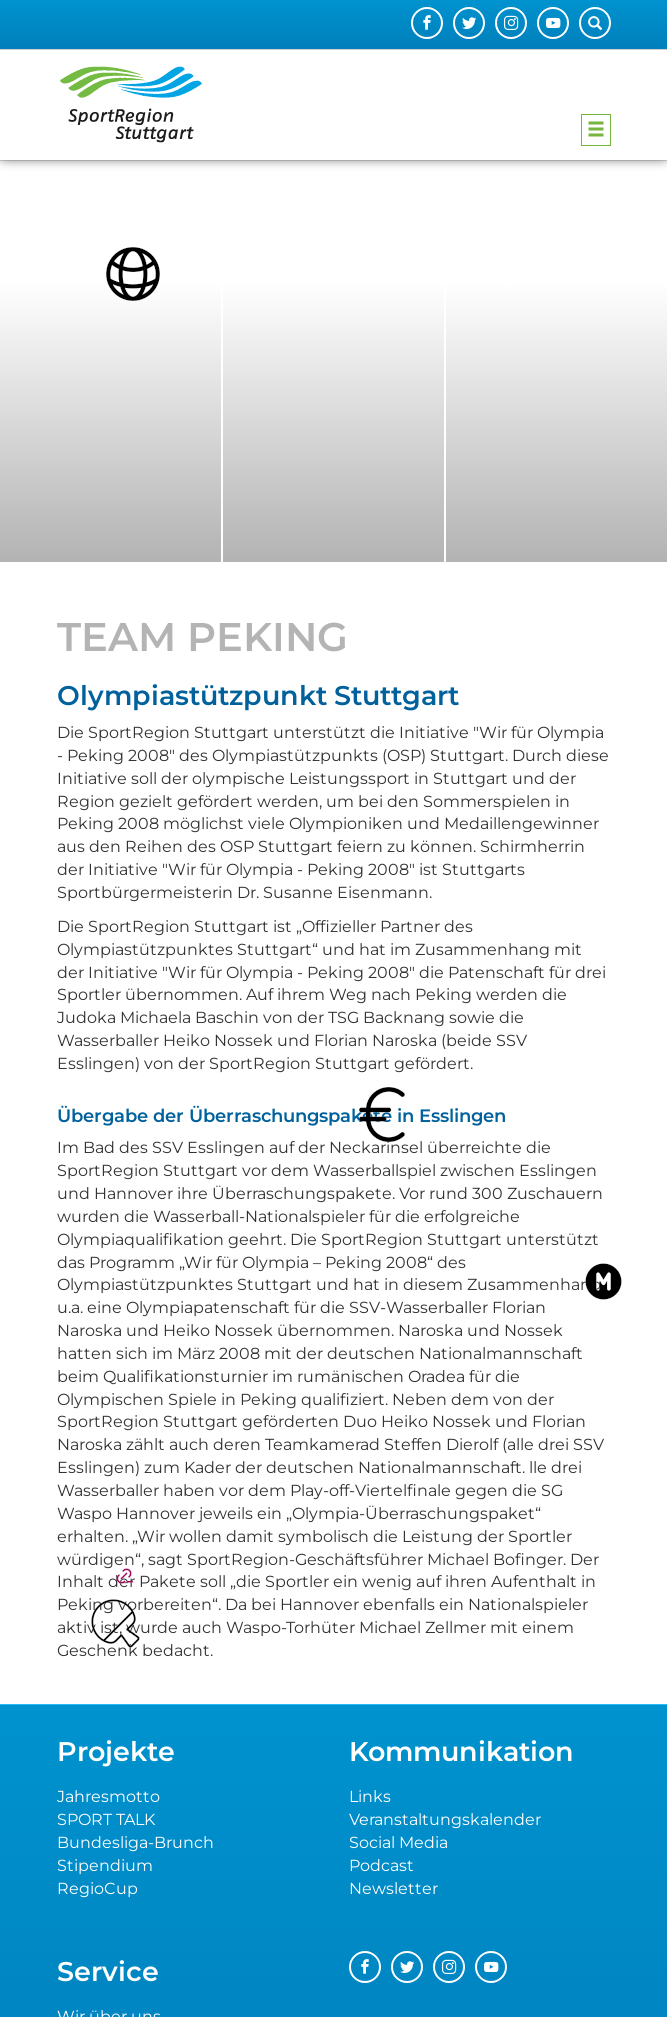 This screenshot has height=2017, width=667. What do you see at coordinates (124, 1576) in the screenshot?
I see `remove a link or hyperlink` at bounding box center [124, 1576].